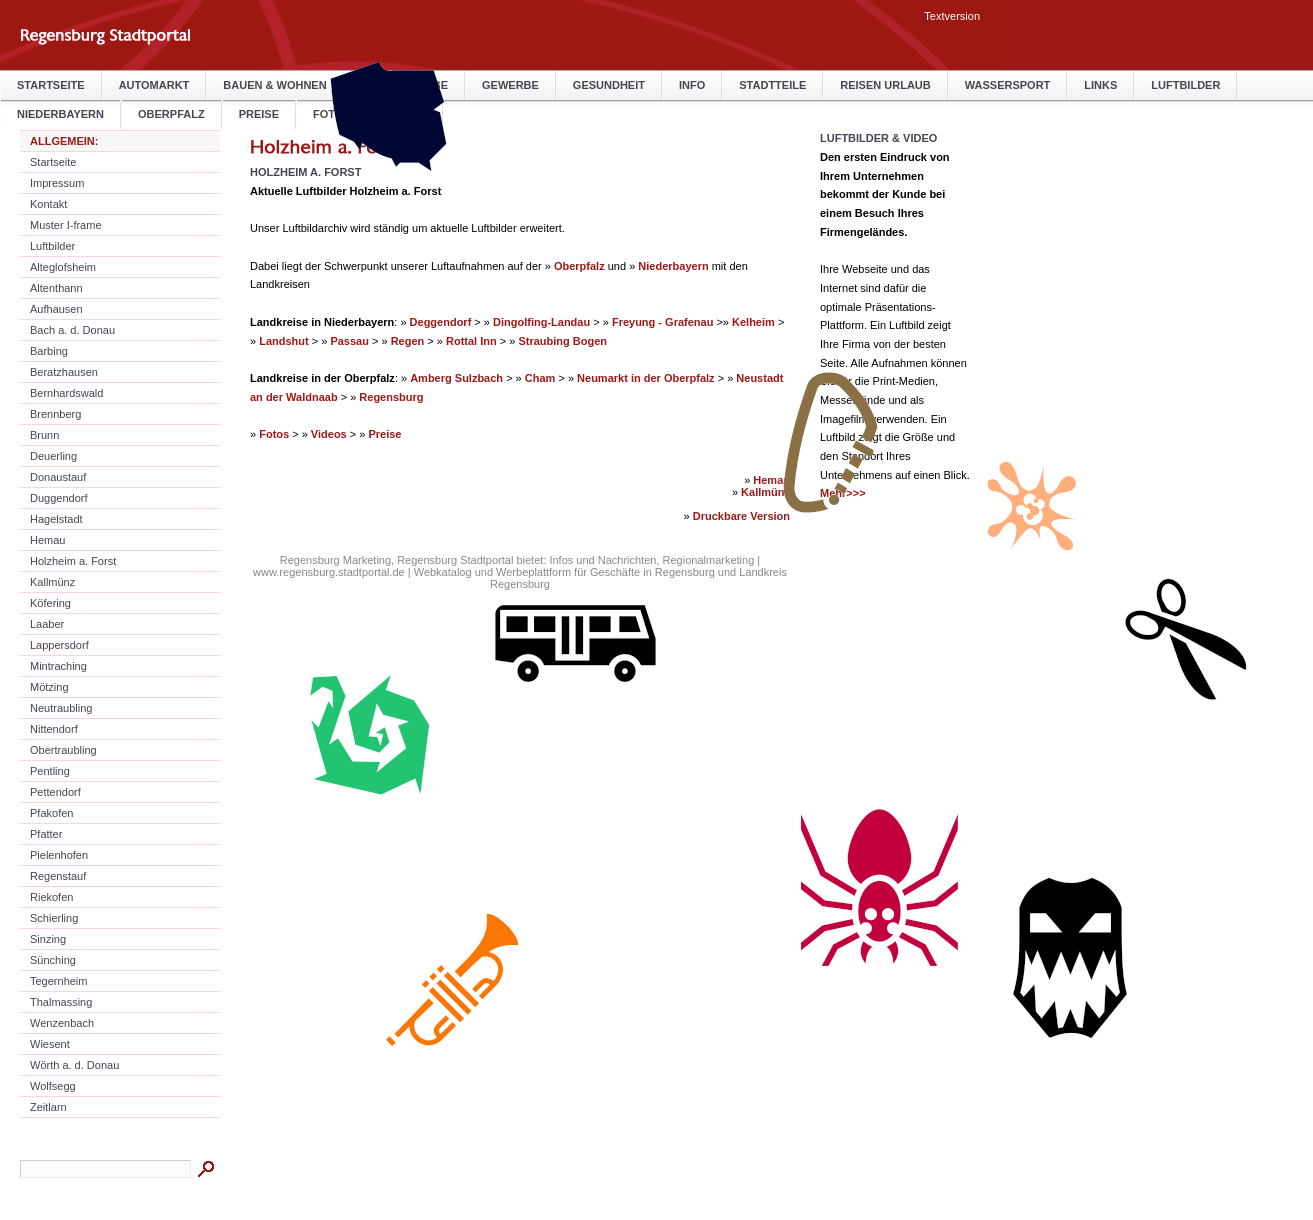 This screenshot has height=1220, width=1313. Describe the element at coordinates (1070, 958) in the screenshot. I see `select a trap or hazard in a game interface` at that location.